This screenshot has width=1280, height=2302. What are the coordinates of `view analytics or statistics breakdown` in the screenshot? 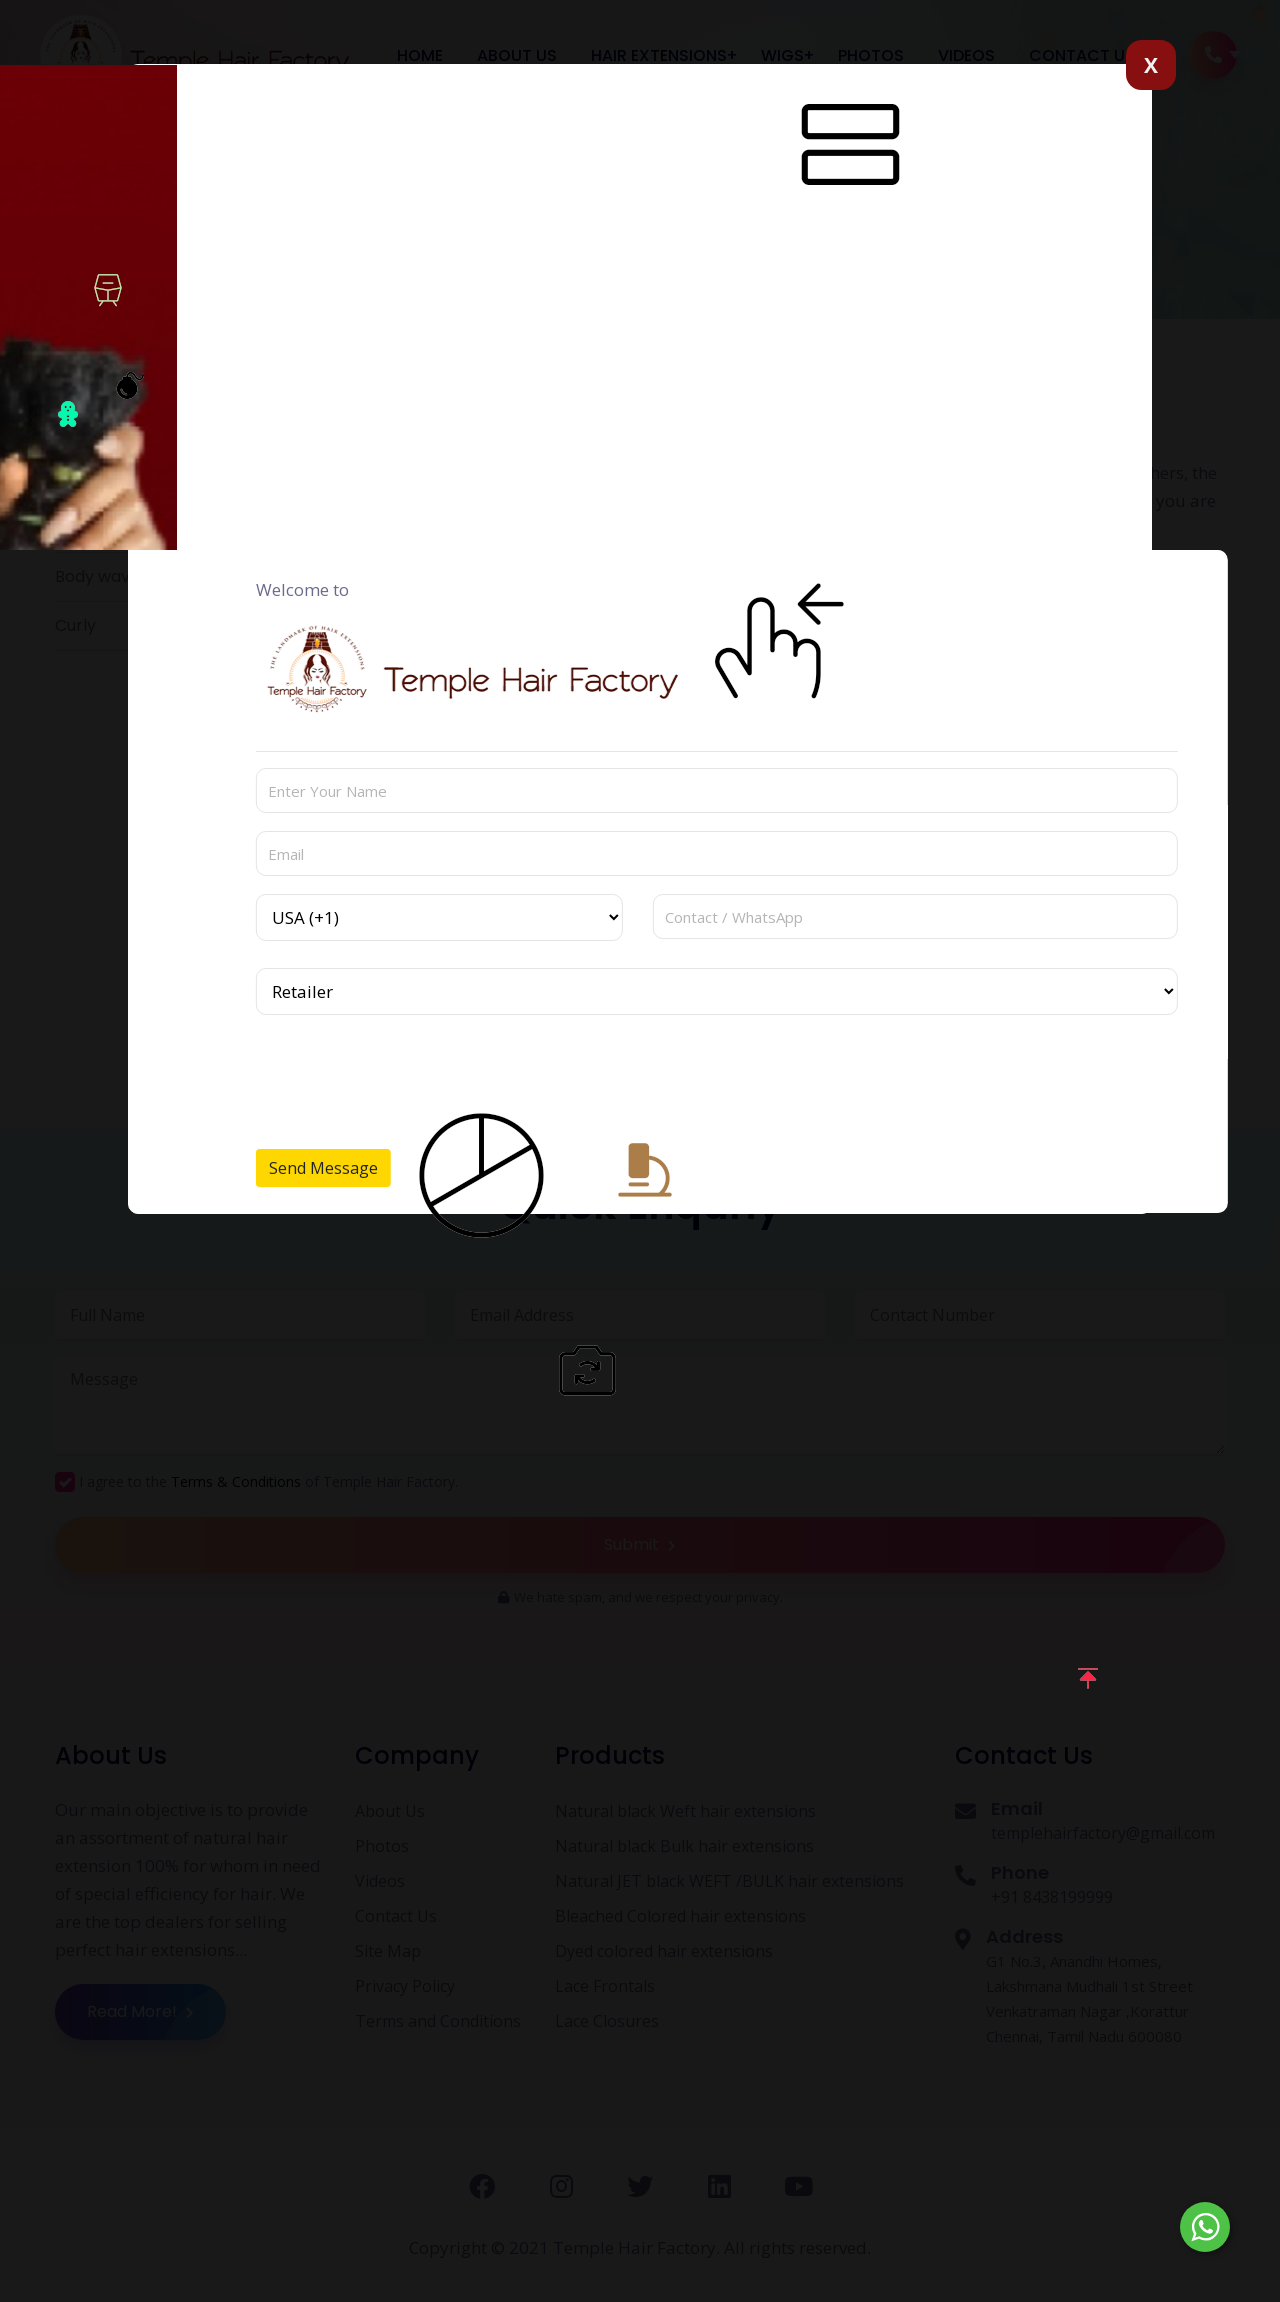 It's located at (481, 1175).